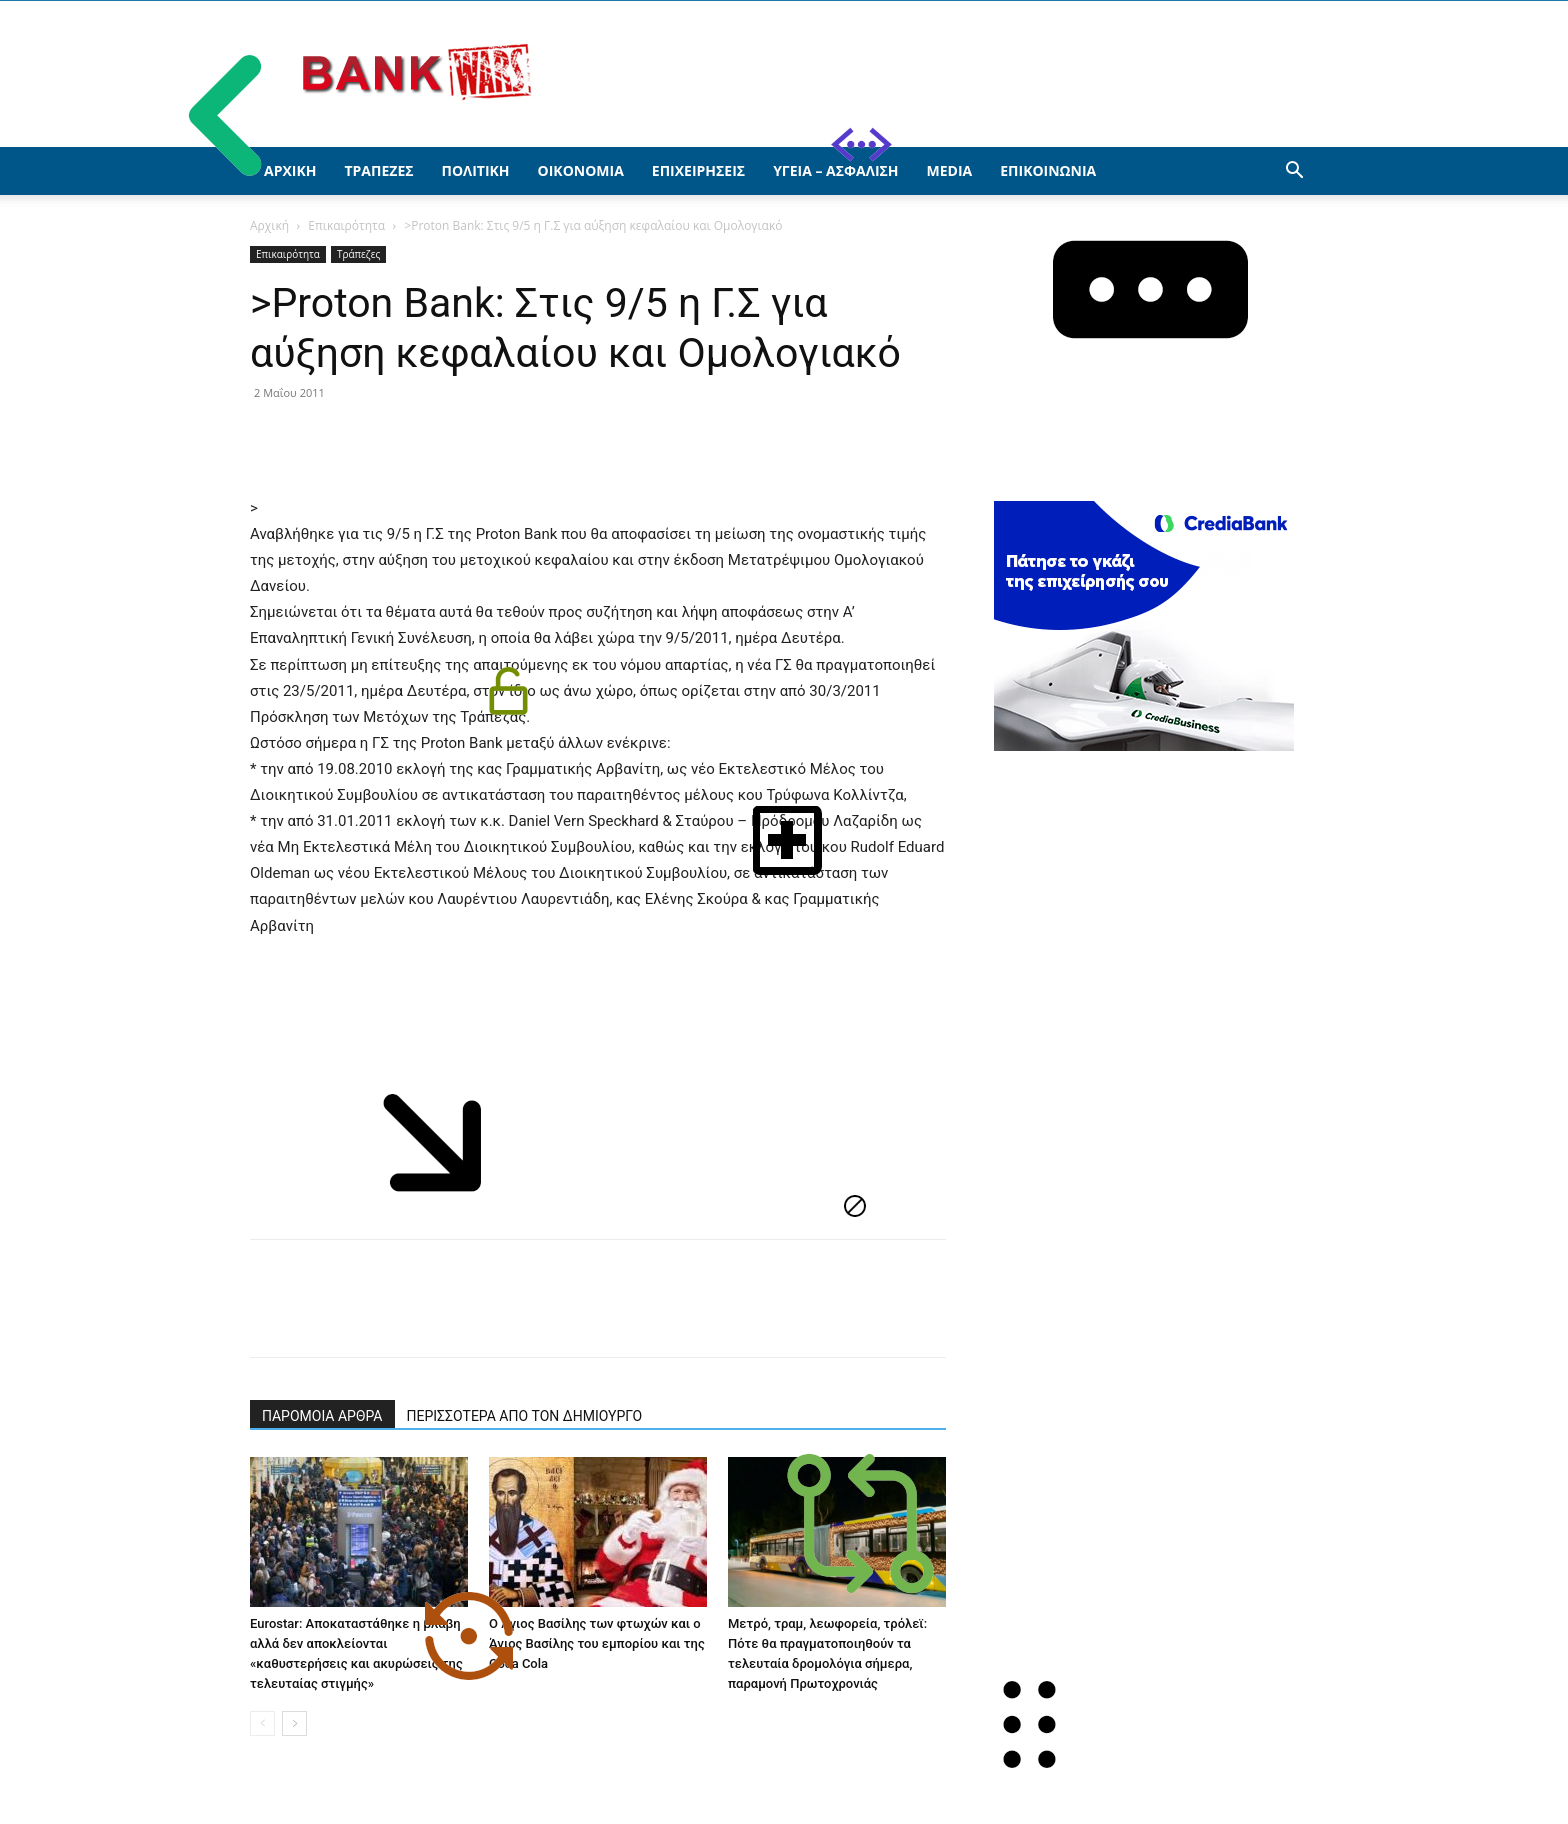 Image resolution: width=1568 pixels, height=1824 pixels. What do you see at coordinates (860, 1523) in the screenshot?
I see `compare branches or commits in a repository` at bounding box center [860, 1523].